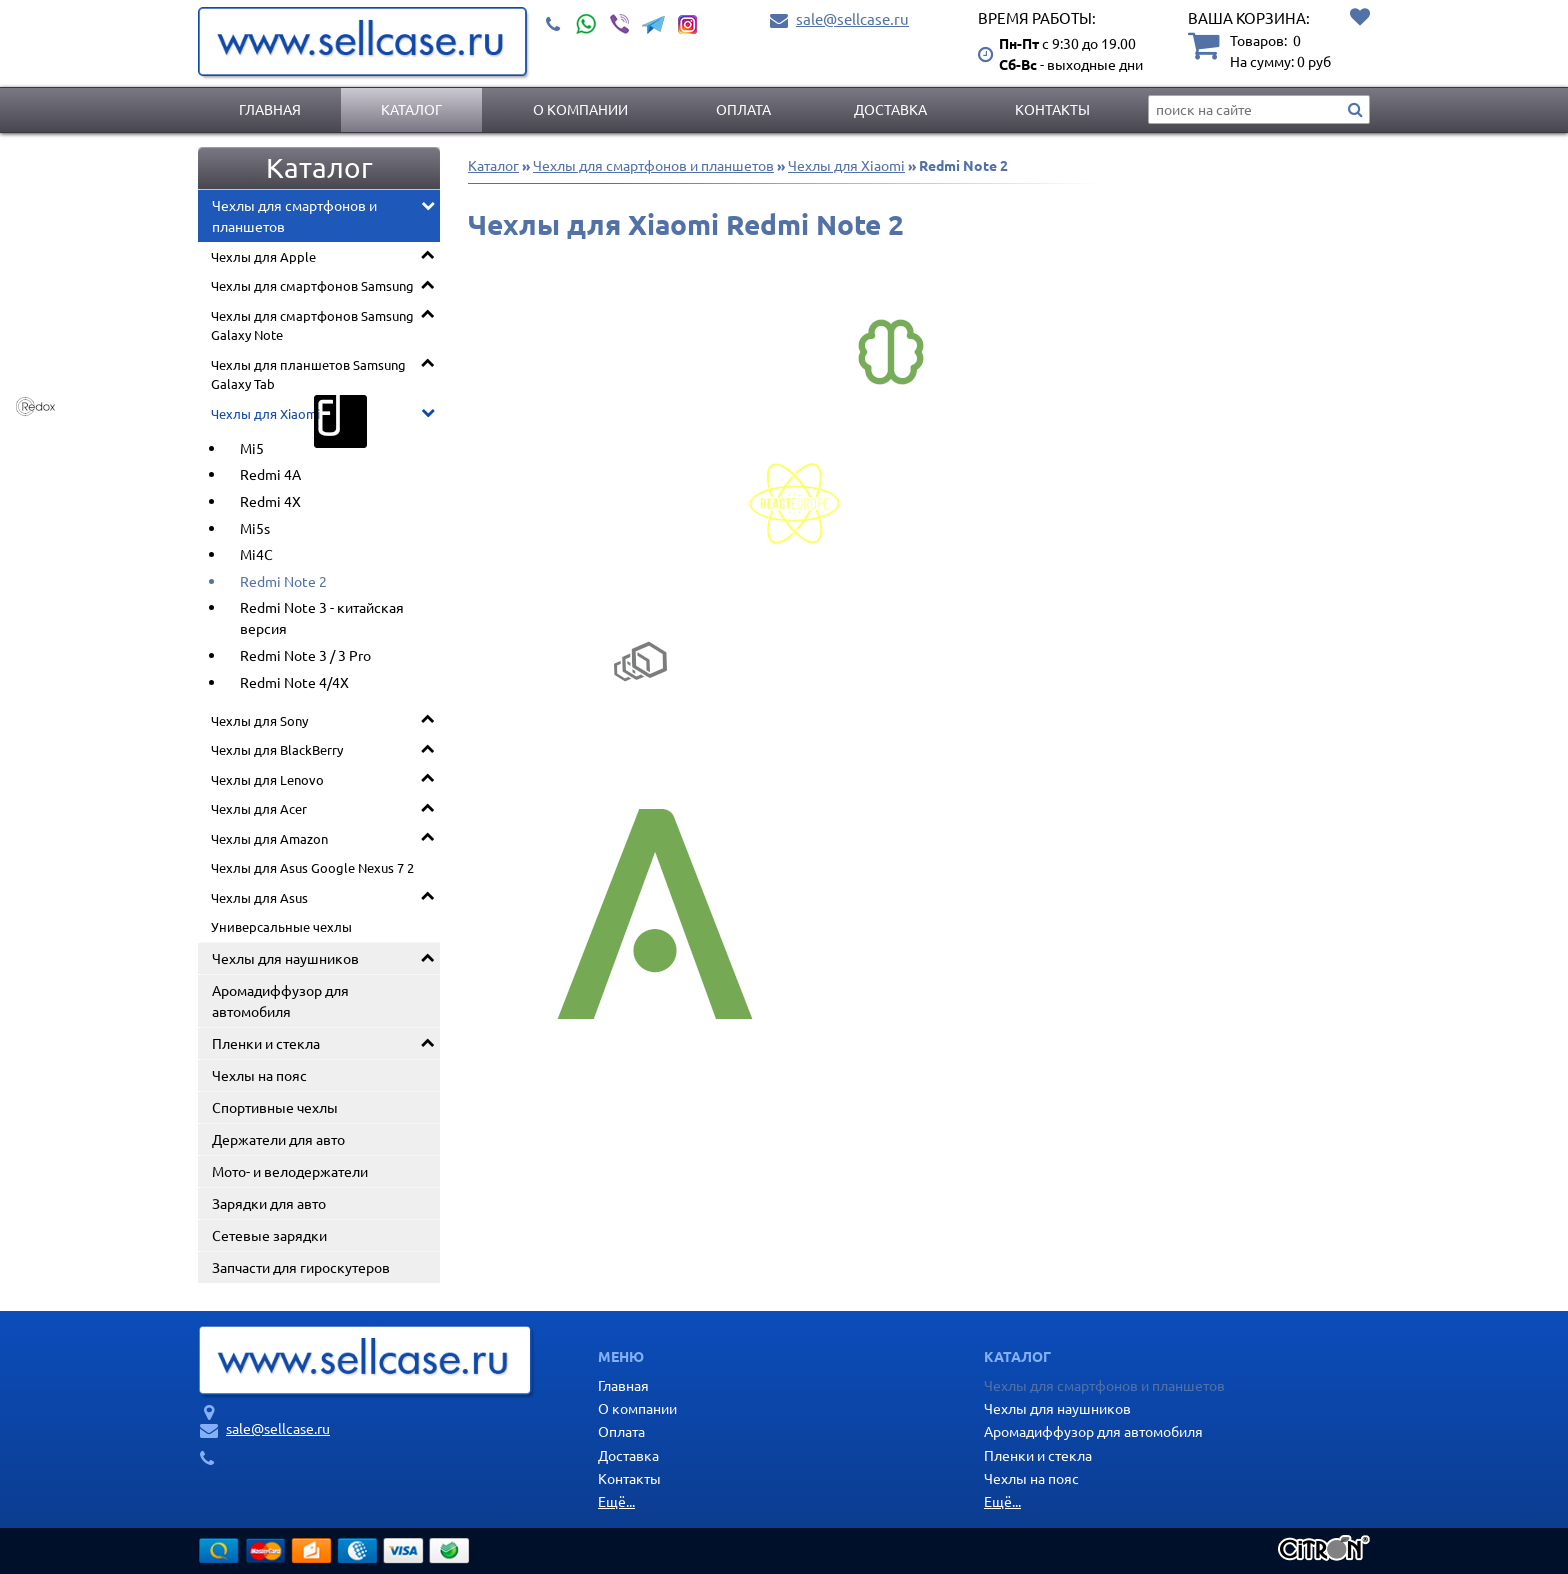 The width and height of the screenshot is (1568, 1574). What do you see at coordinates (655, 914) in the screenshot?
I see `actigraph brand logo` at bounding box center [655, 914].